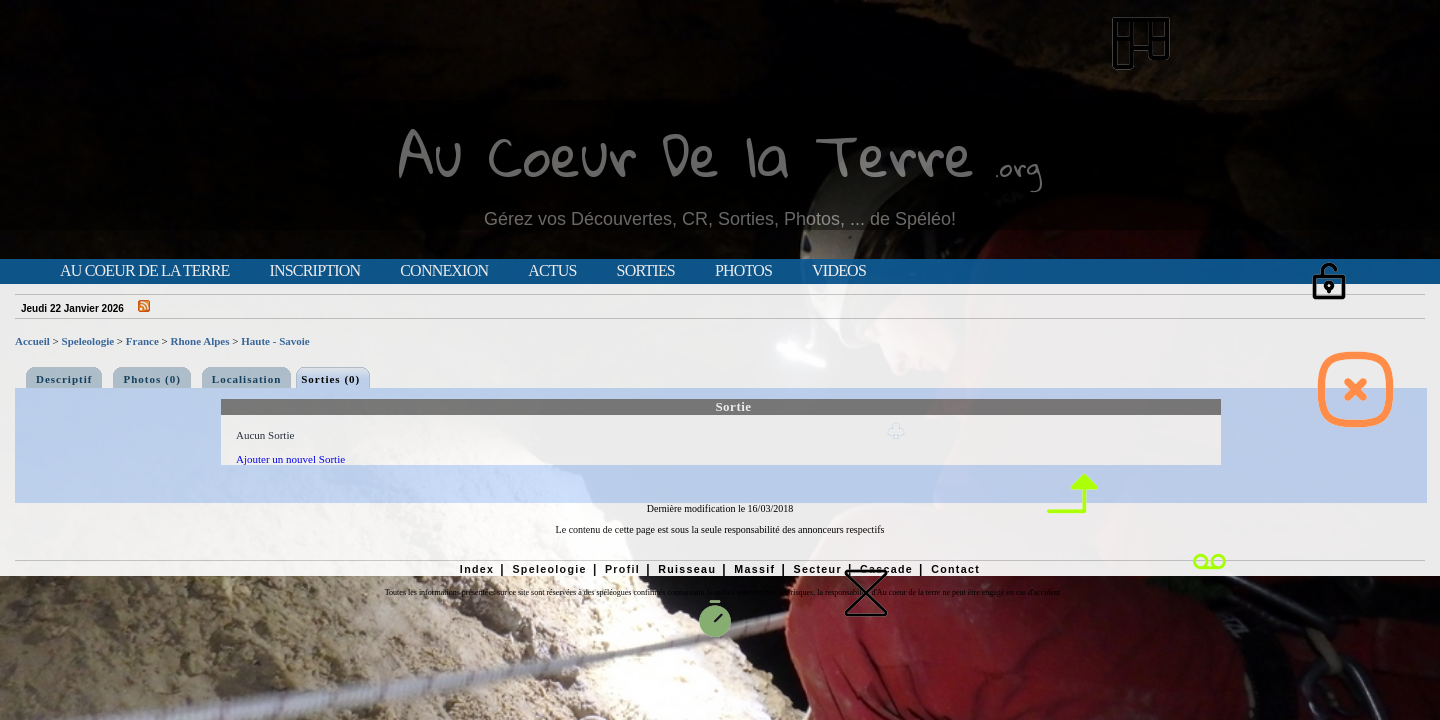 The image size is (1440, 720). I want to click on redirect or forward content upward, so click(1074, 495).